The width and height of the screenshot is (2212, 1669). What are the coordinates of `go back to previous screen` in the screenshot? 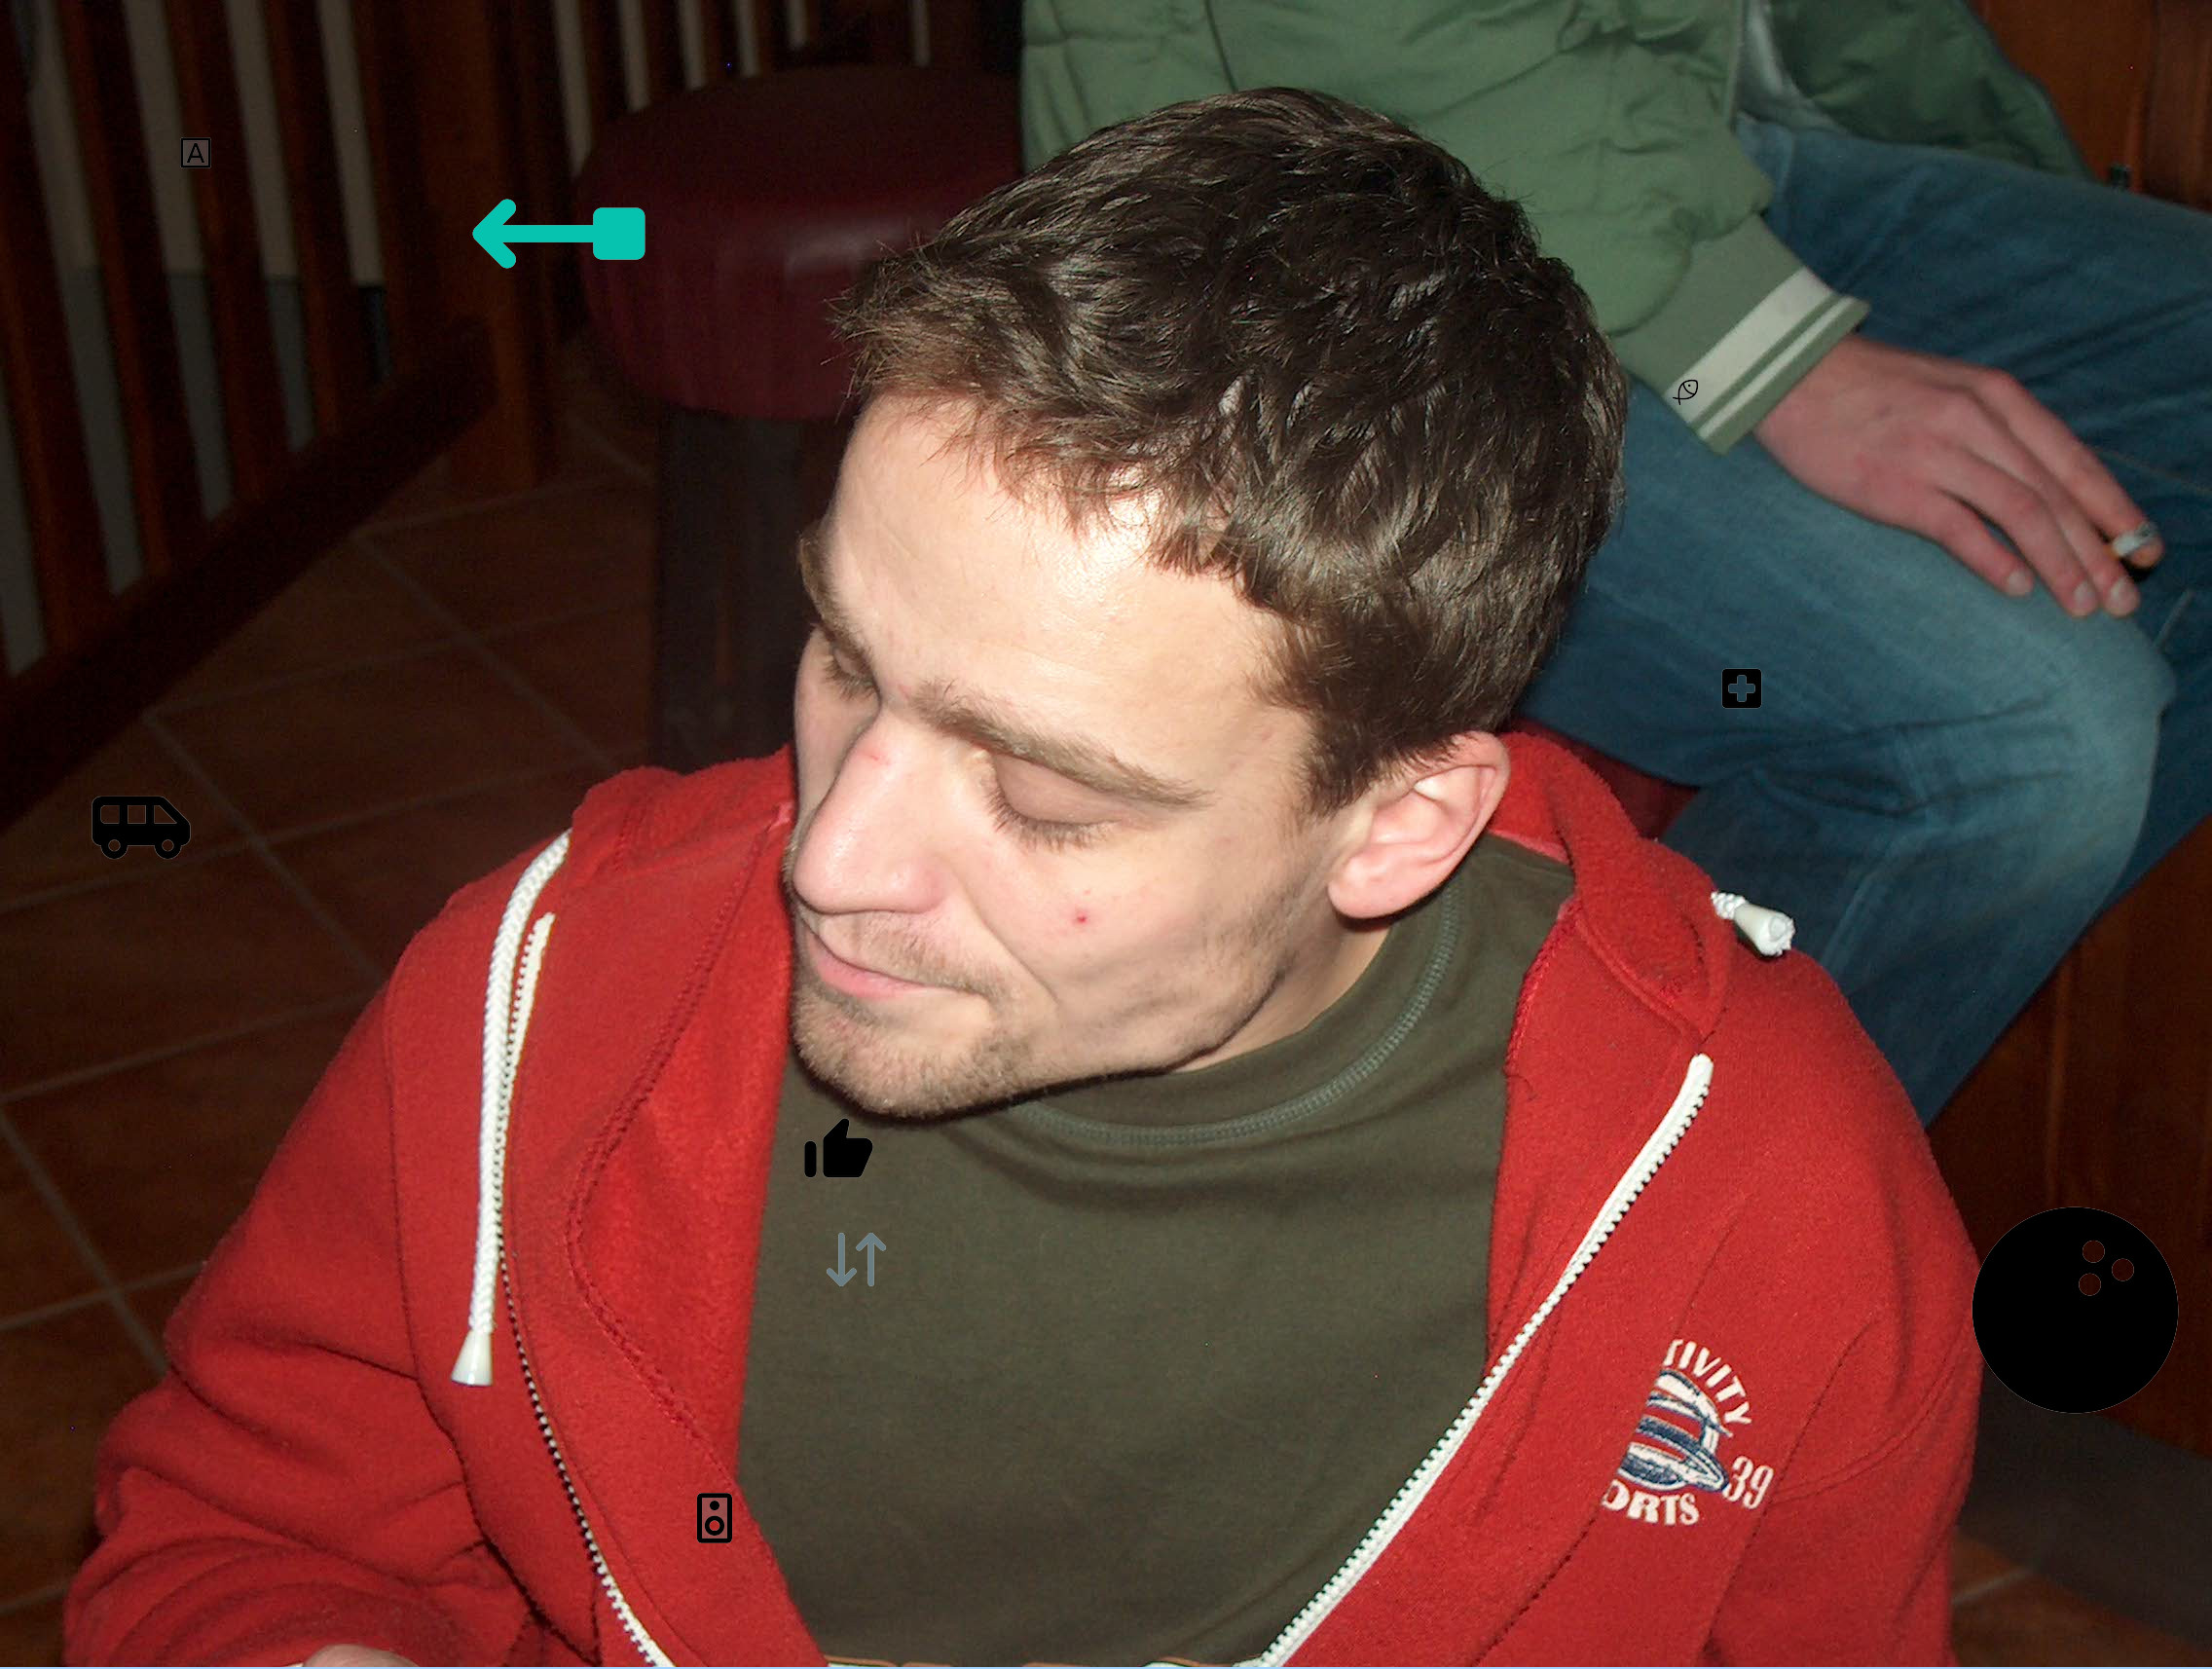 It's located at (559, 234).